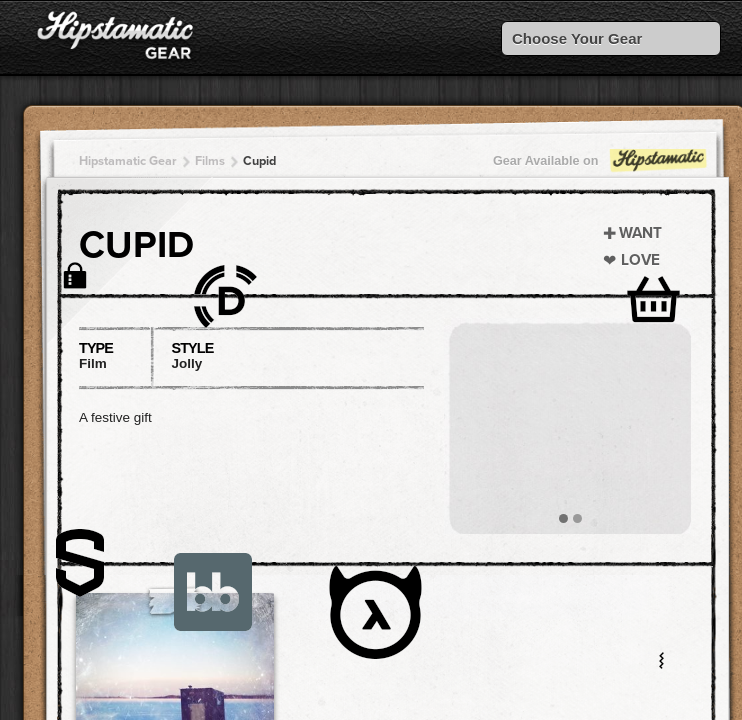  What do you see at coordinates (213, 592) in the screenshot?
I see `budibase app or service logo` at bounding box center [213, 592].